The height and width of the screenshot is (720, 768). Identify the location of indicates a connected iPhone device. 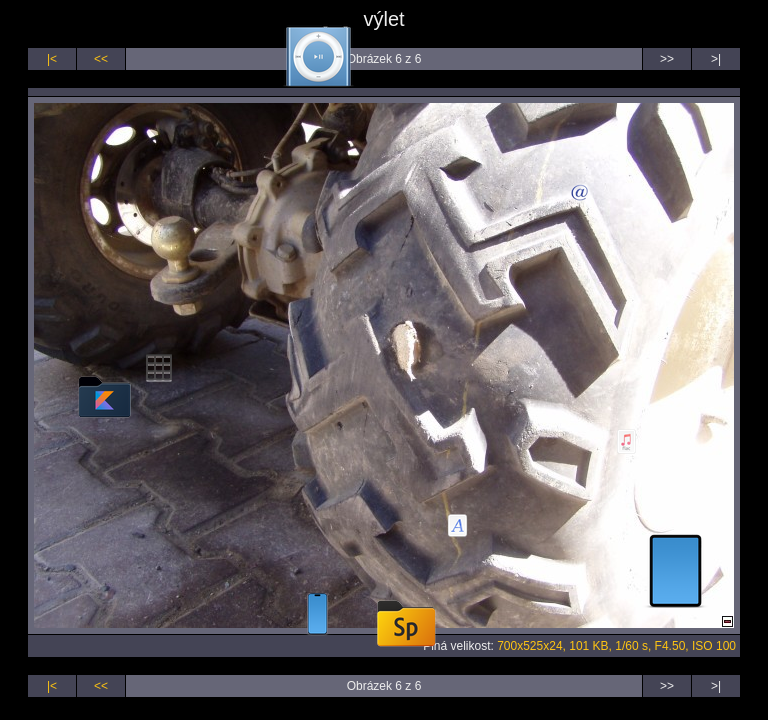
(317, 614).